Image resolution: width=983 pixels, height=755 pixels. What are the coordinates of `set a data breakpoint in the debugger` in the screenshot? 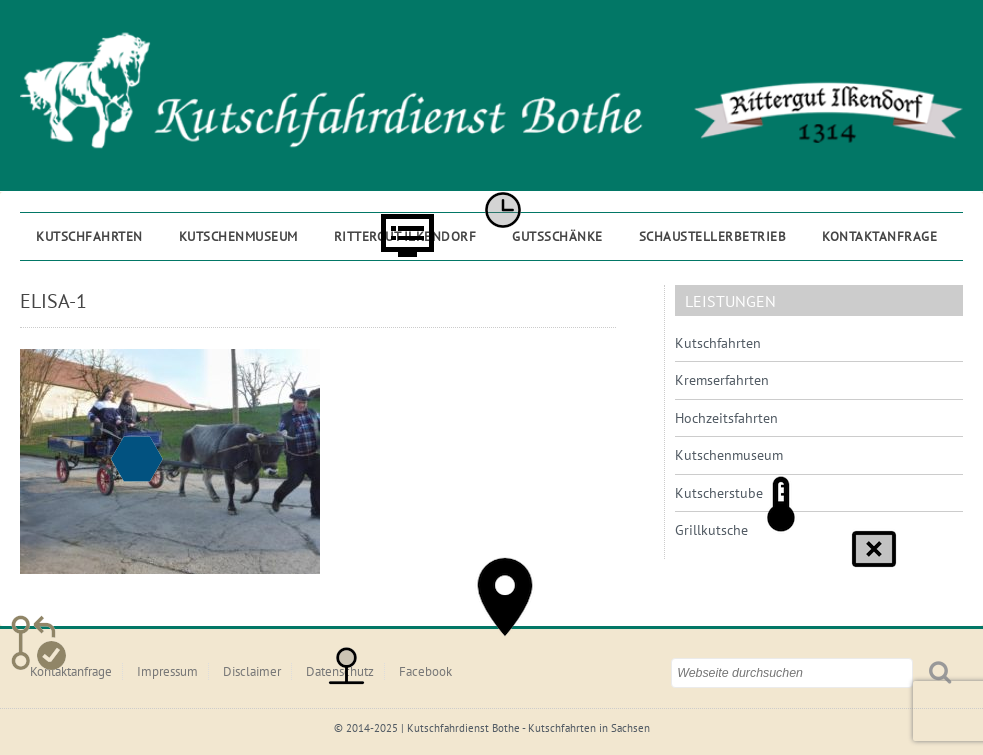 It's located at (139, 459).